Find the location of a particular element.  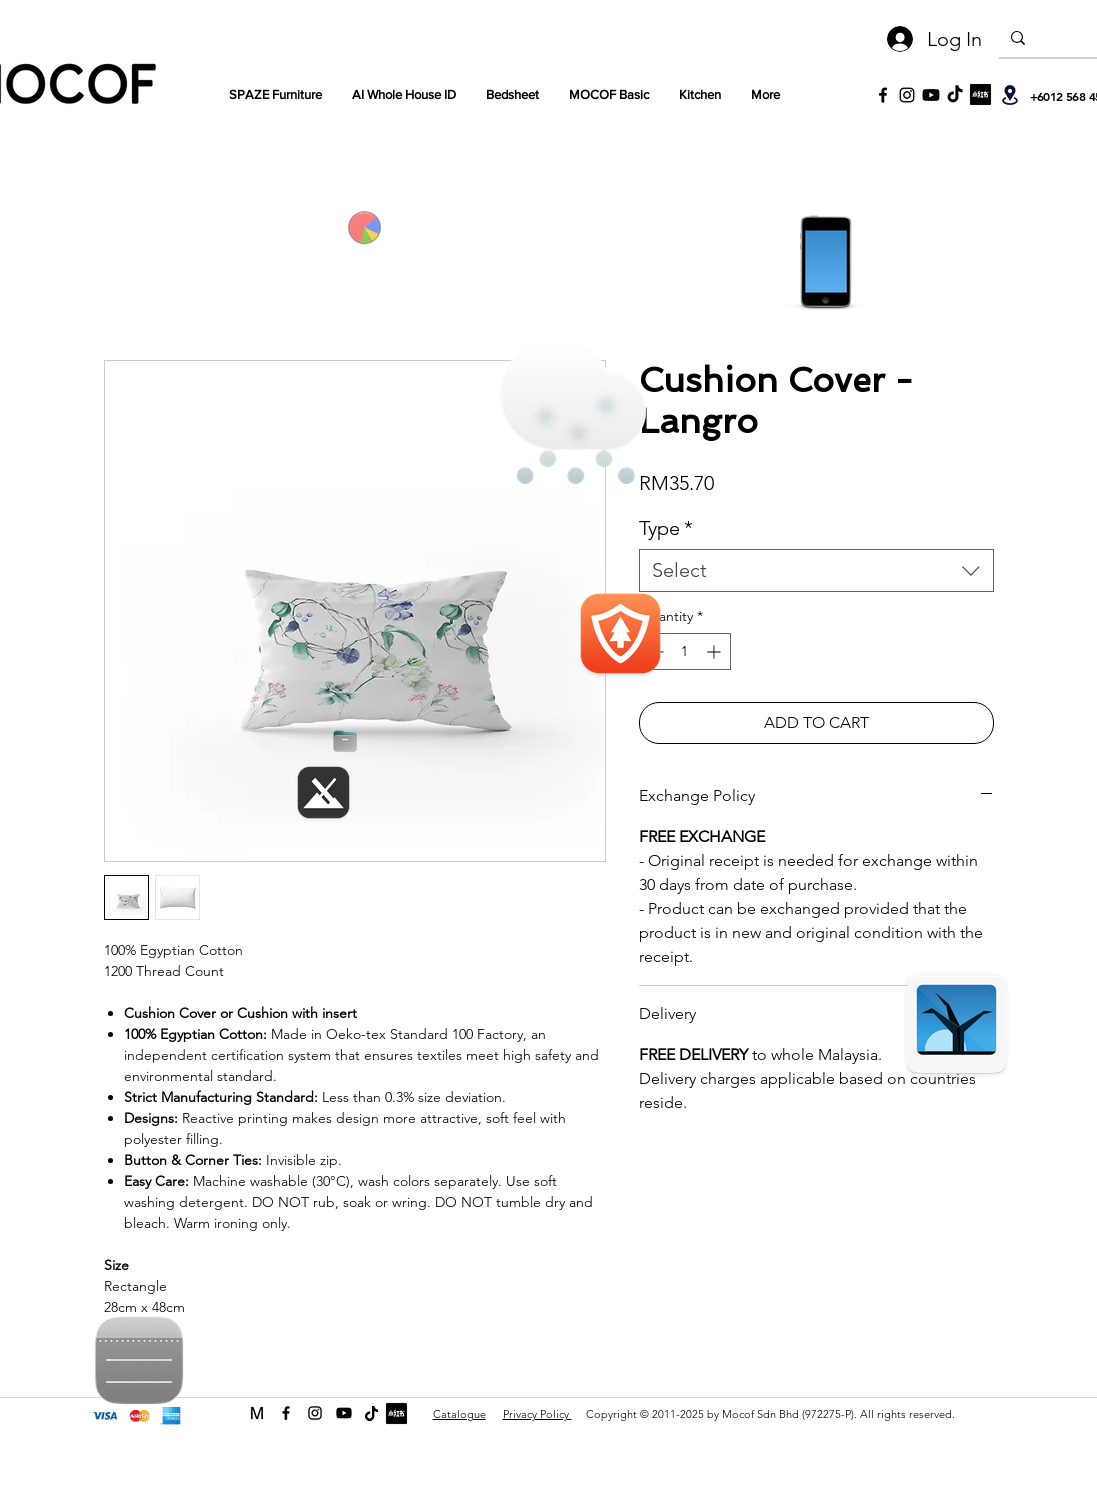

open shotwell photo manager is located at coordinates (956, 1024).